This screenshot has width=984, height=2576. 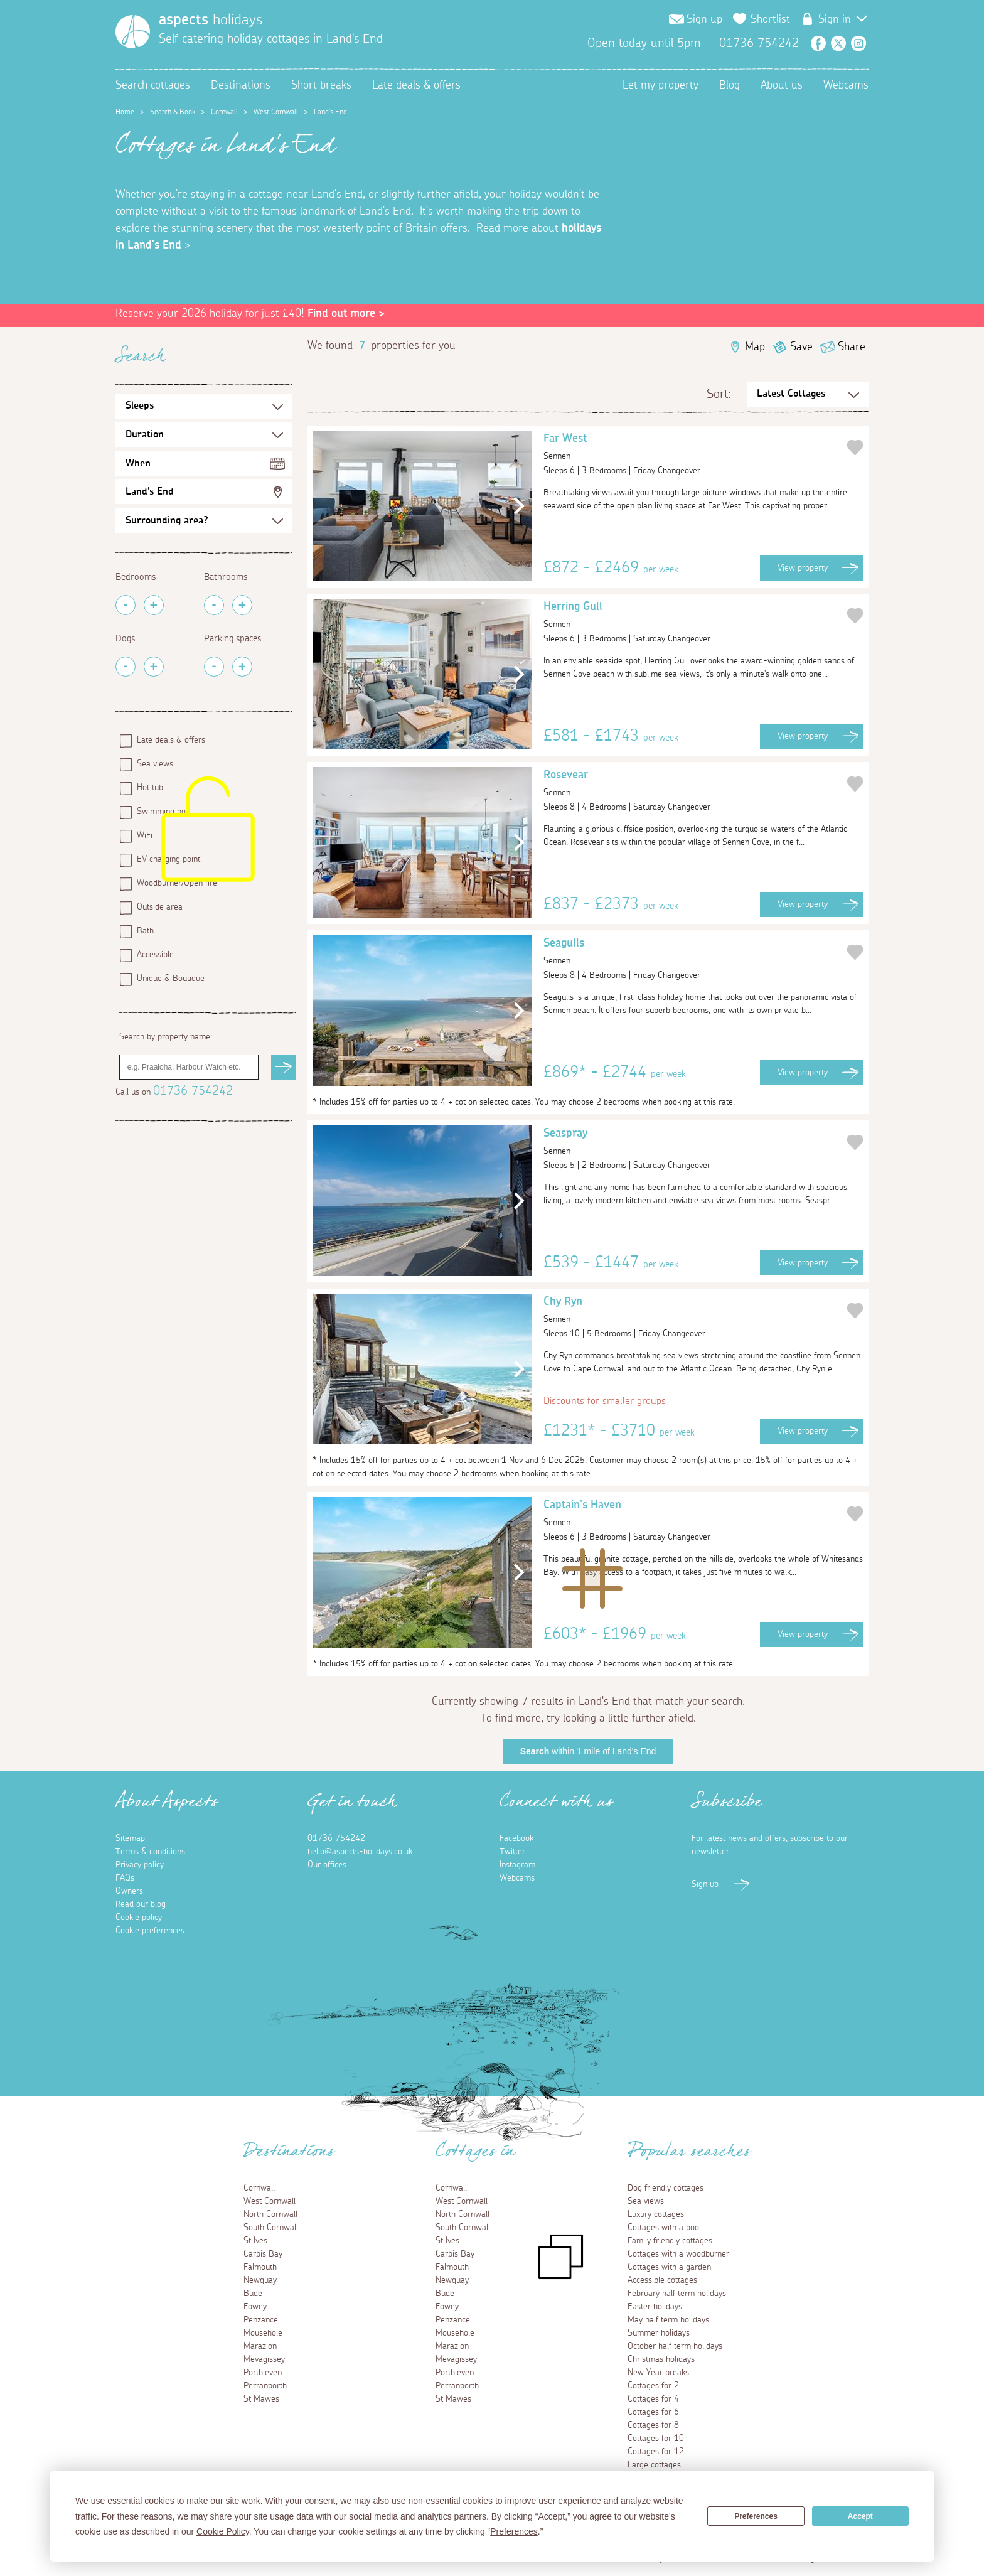 What do you see at coordinates (592, 1579) in the screenshot?
I see `add or view hashtags` at bounding box center [592, 1579].